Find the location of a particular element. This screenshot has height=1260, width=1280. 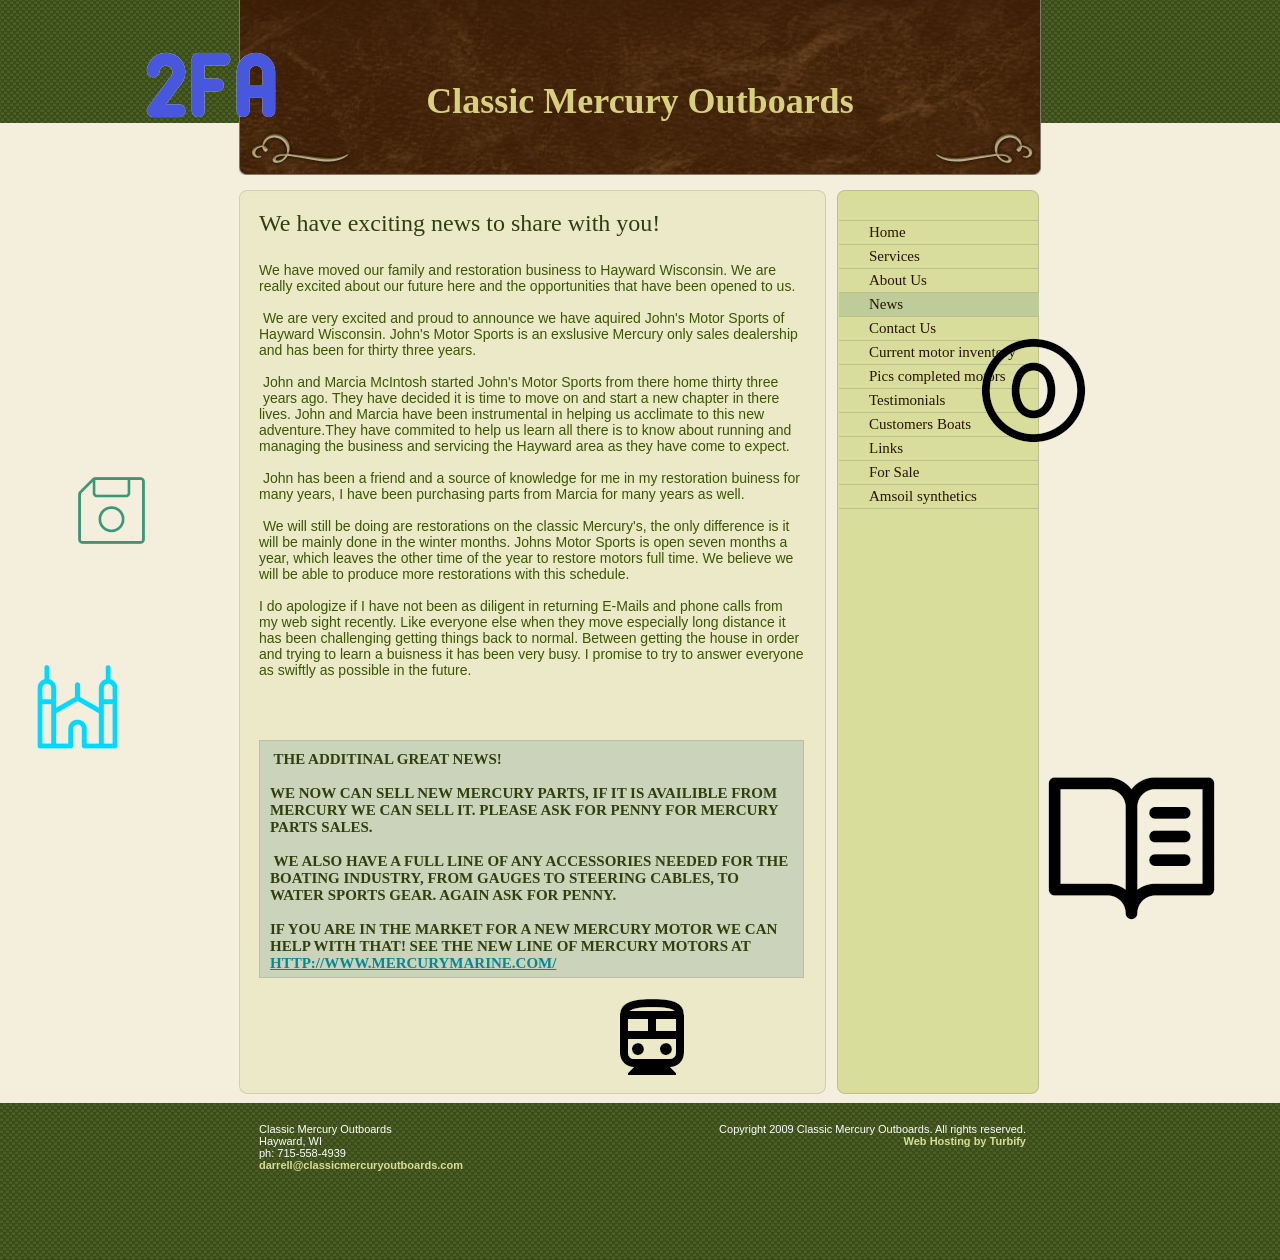

enable two-factor authentication is located at coordinates (211, 85).